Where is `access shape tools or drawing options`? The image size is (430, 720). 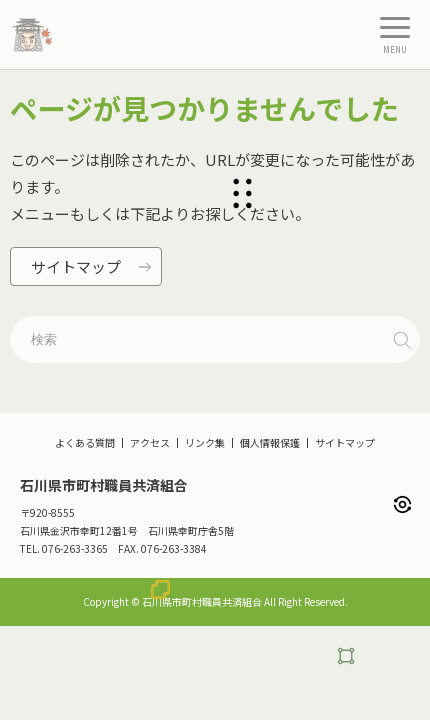
access shape tools or drawing options is located at coordinates (346, 656).